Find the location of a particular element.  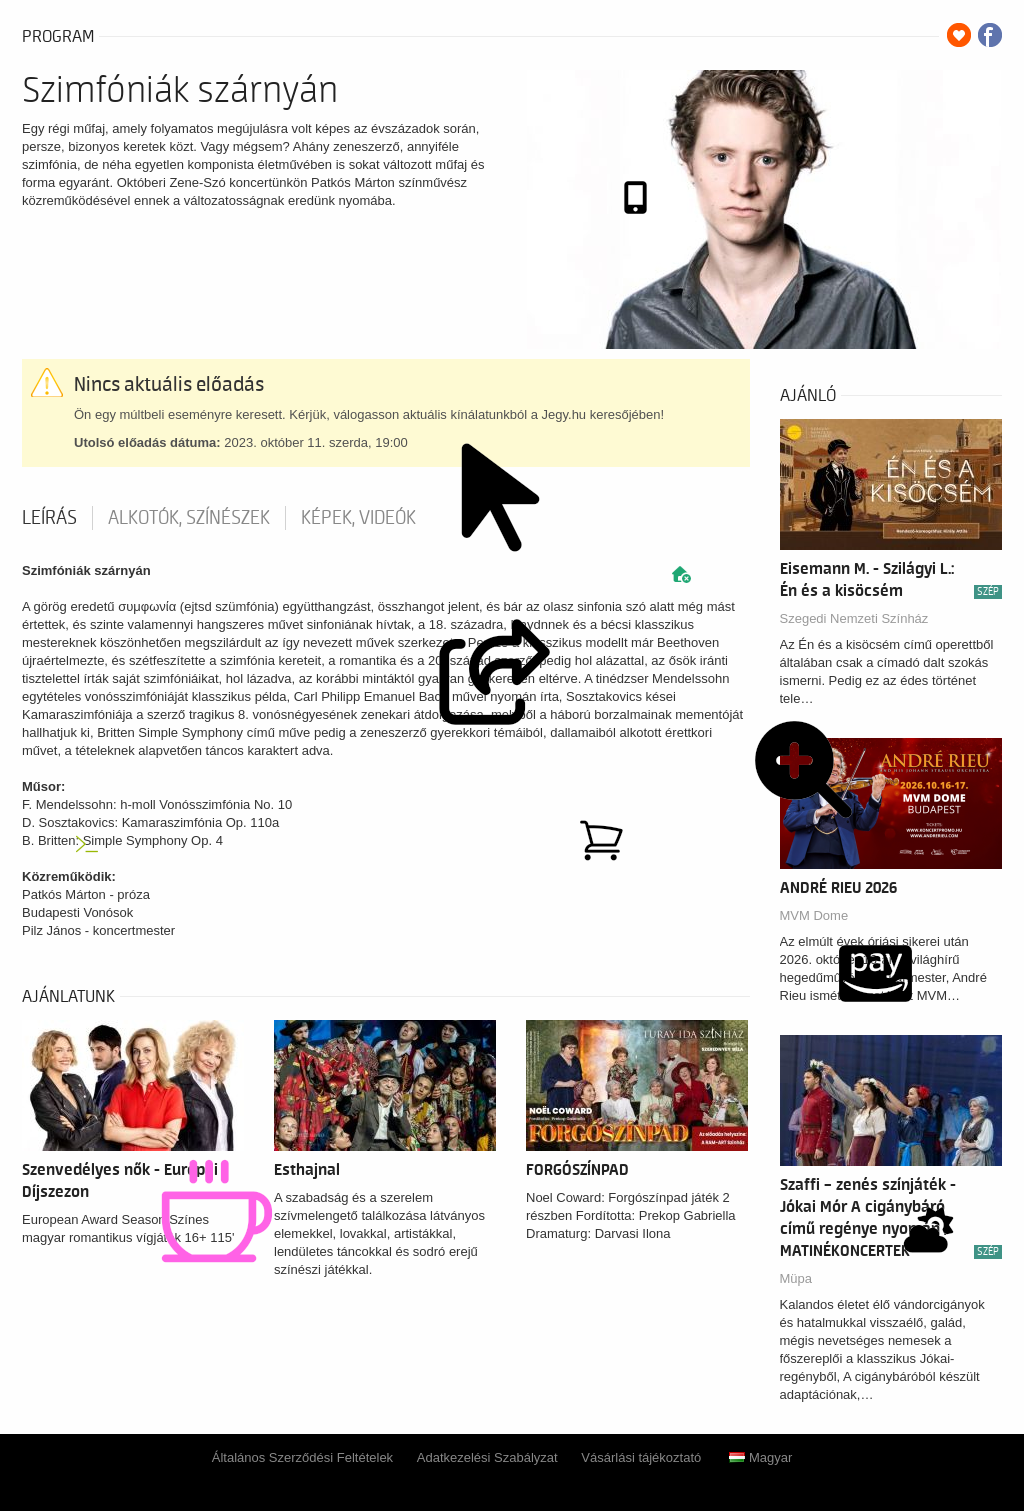

remove a saved home address is located at coordinates (681, 574).